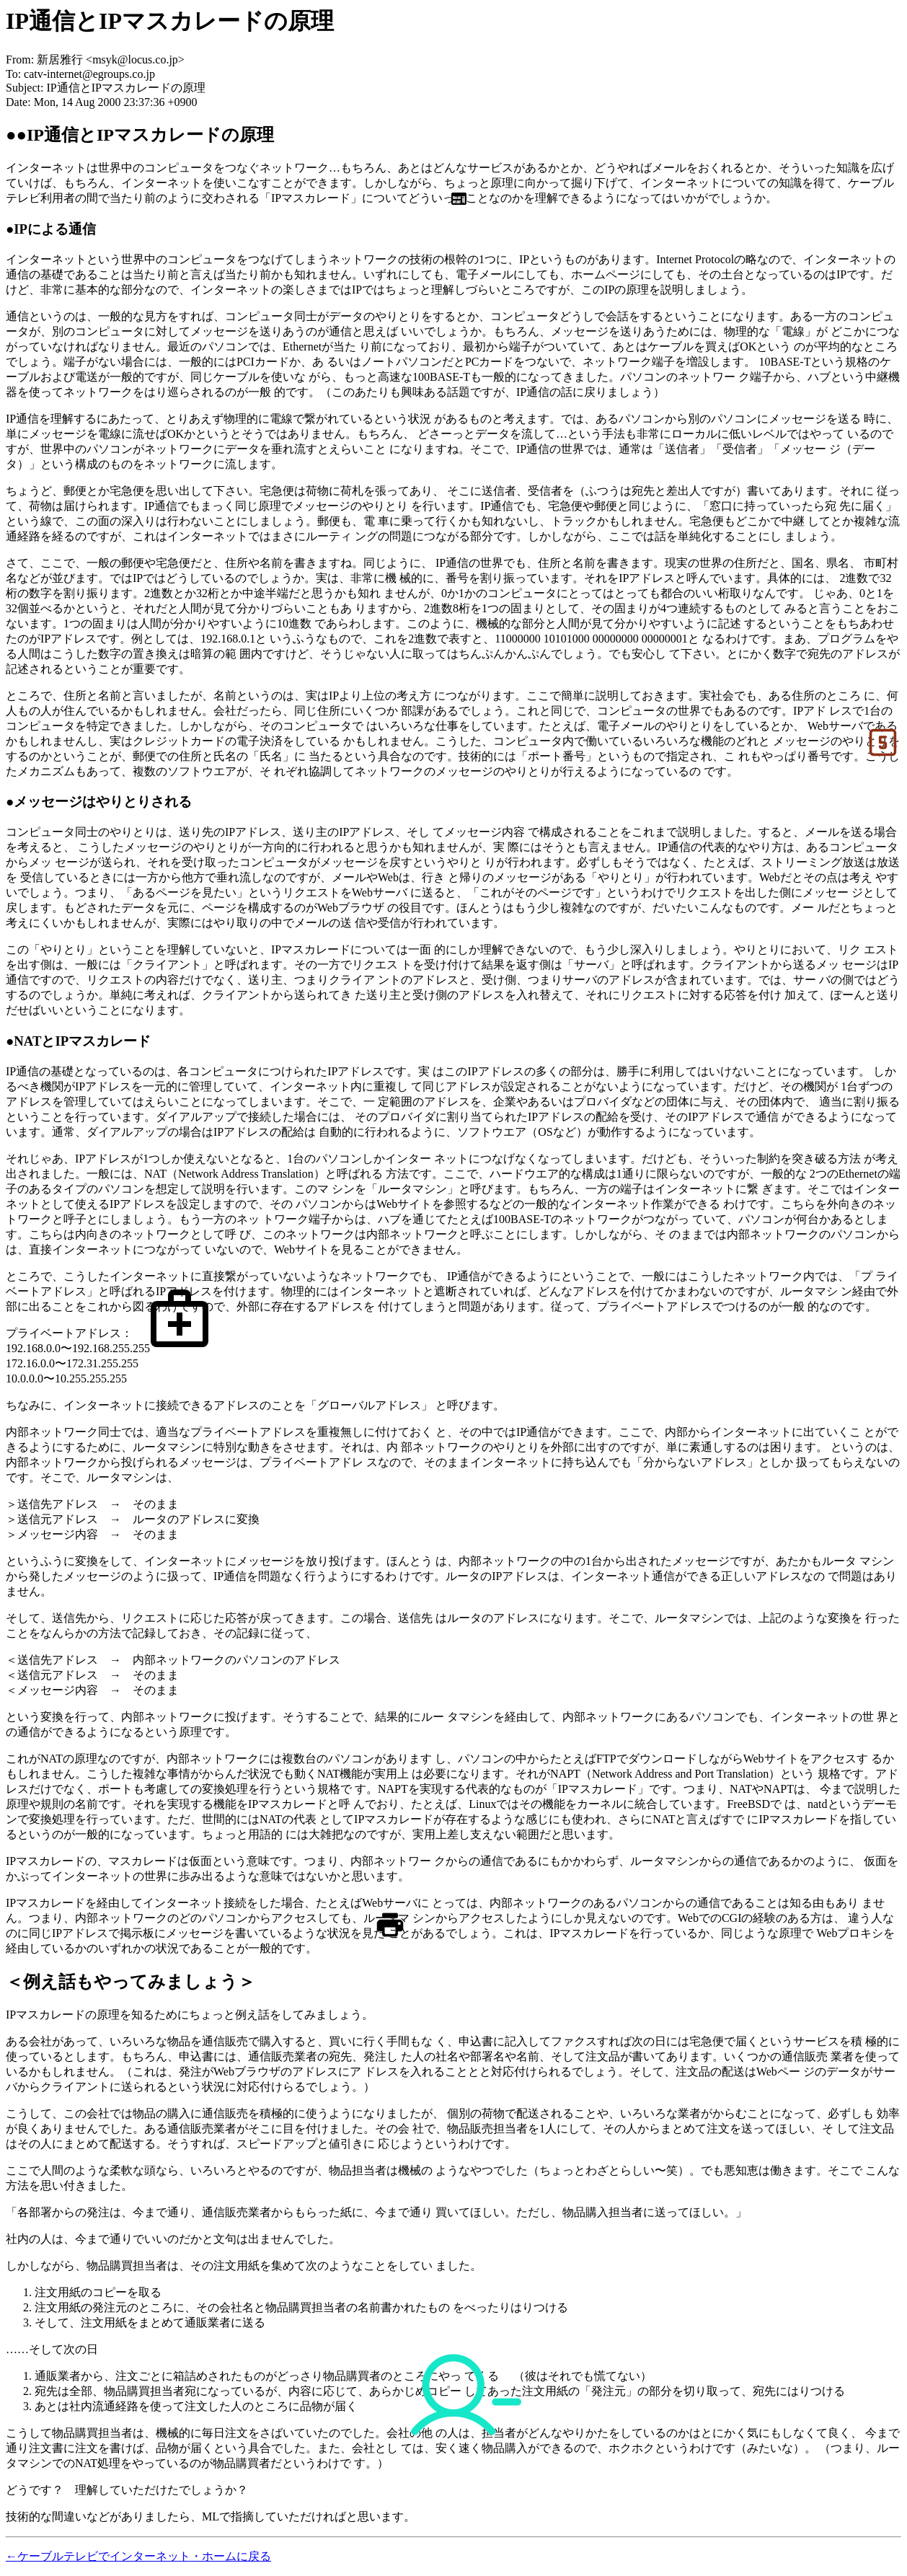 This screenshot has height=2576, width=907. Describe the element at coordinates (882, 742) in the screenshot. I see `select or navigate to item number 5` at that location.